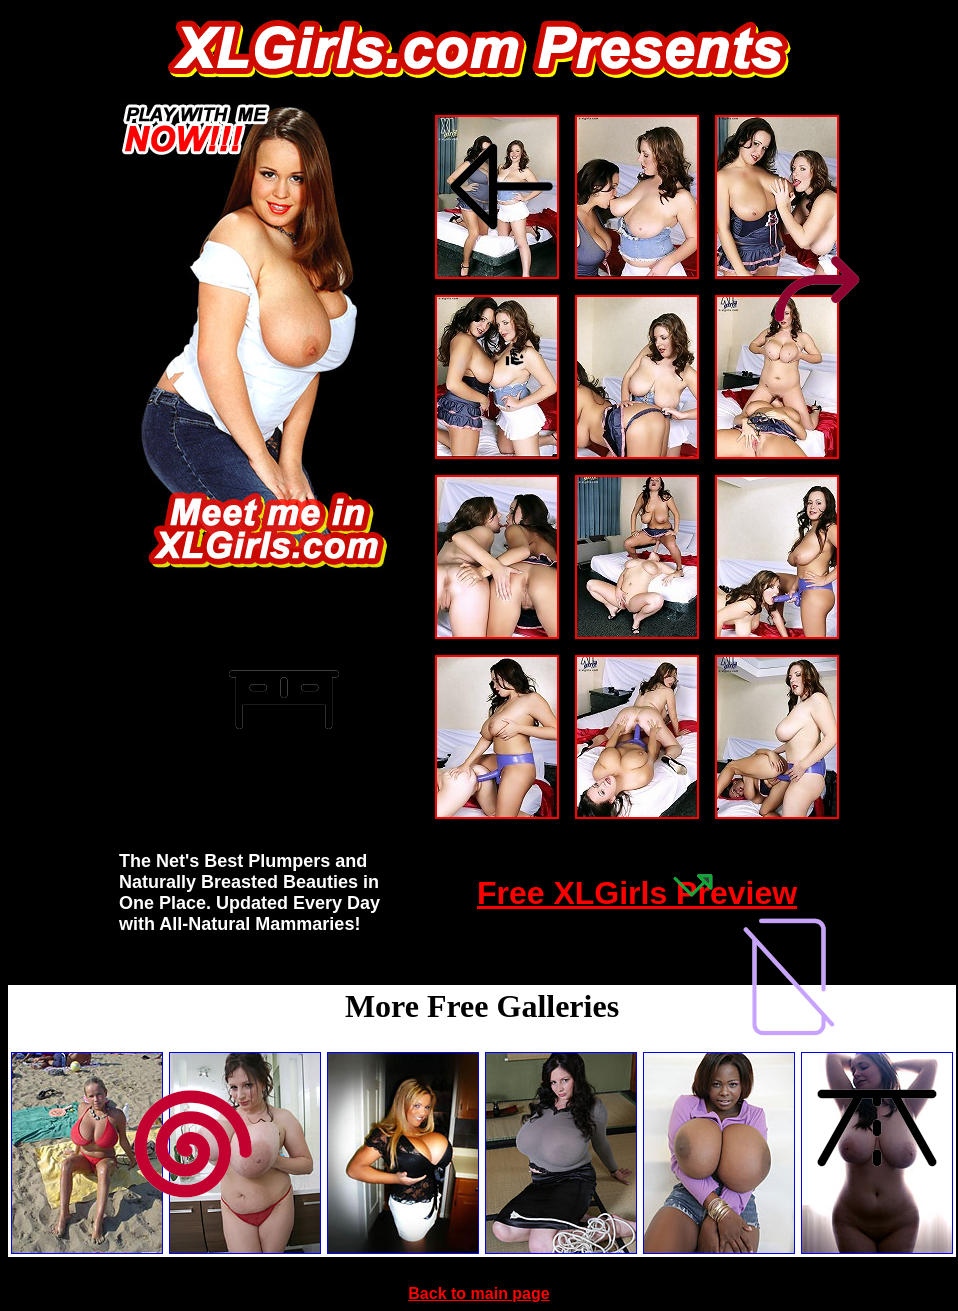 The image size is (958, 1311). I want to click on view directions or navigation, so click(877, 1128).